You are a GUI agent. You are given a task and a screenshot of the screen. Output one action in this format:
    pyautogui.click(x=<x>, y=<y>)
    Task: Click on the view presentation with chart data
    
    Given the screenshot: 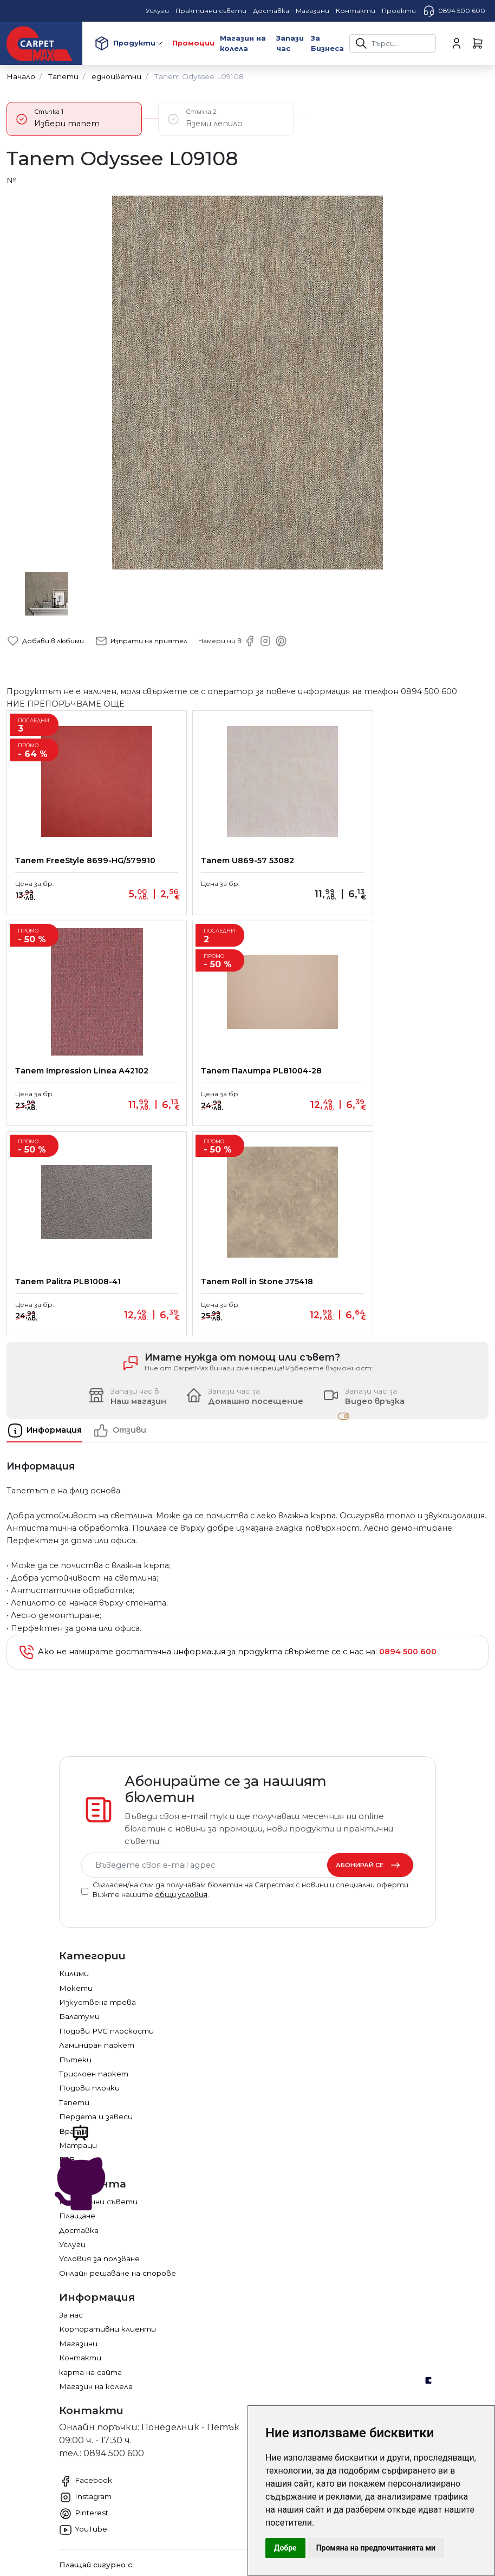 What is the action you would take?
    pyautogui.click(x=80, y=2133)
    